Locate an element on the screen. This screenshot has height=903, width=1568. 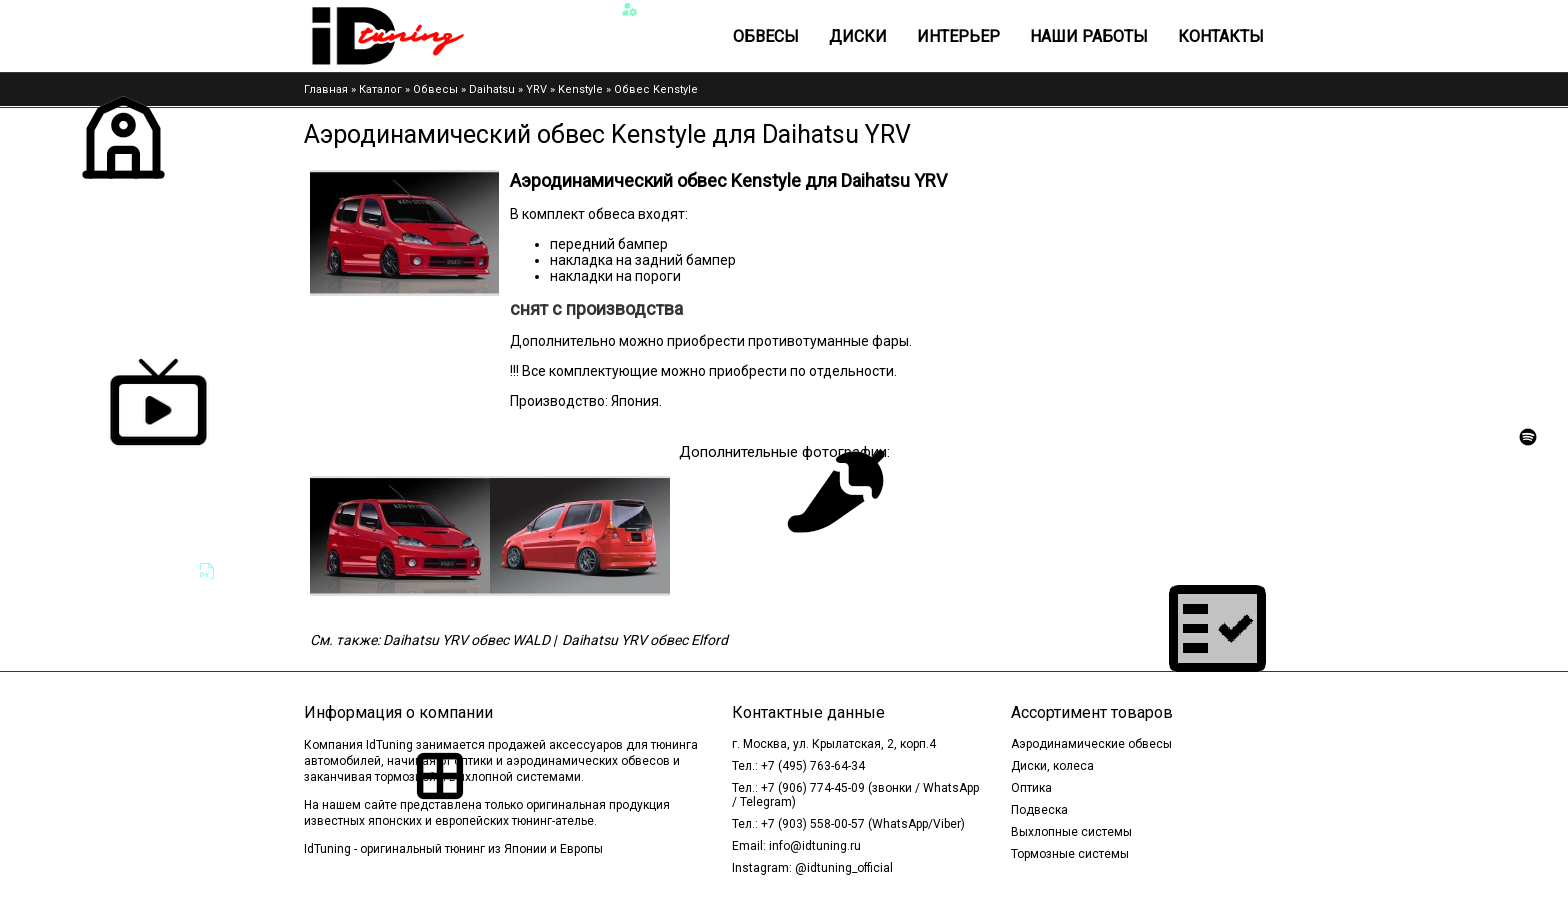
open spotify is located at coordinates (1528, 437).